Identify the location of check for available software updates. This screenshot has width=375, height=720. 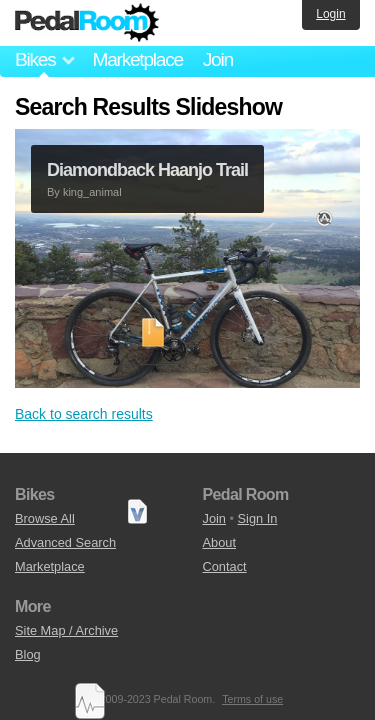
(324, 218).